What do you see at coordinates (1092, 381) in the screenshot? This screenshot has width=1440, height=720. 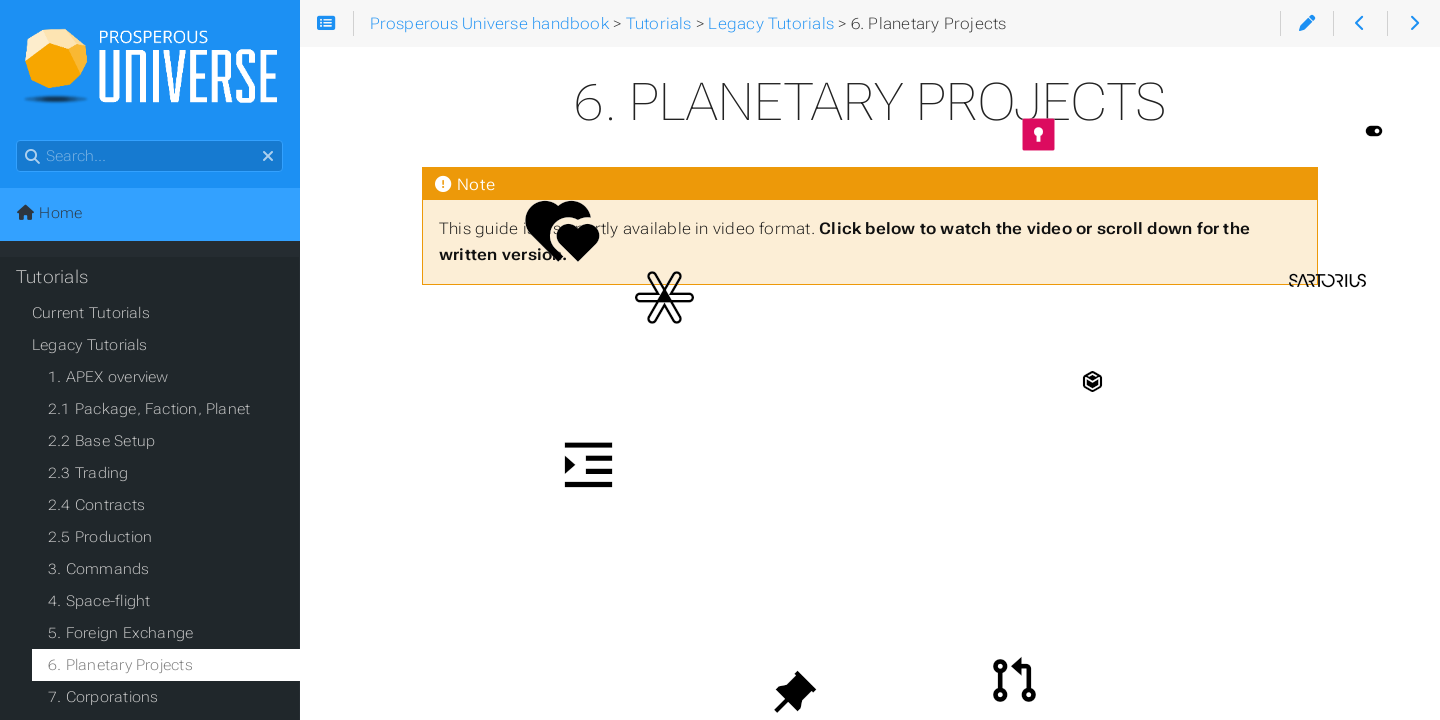 I see `metro bundler logo` at bounding box center [1092, 381].